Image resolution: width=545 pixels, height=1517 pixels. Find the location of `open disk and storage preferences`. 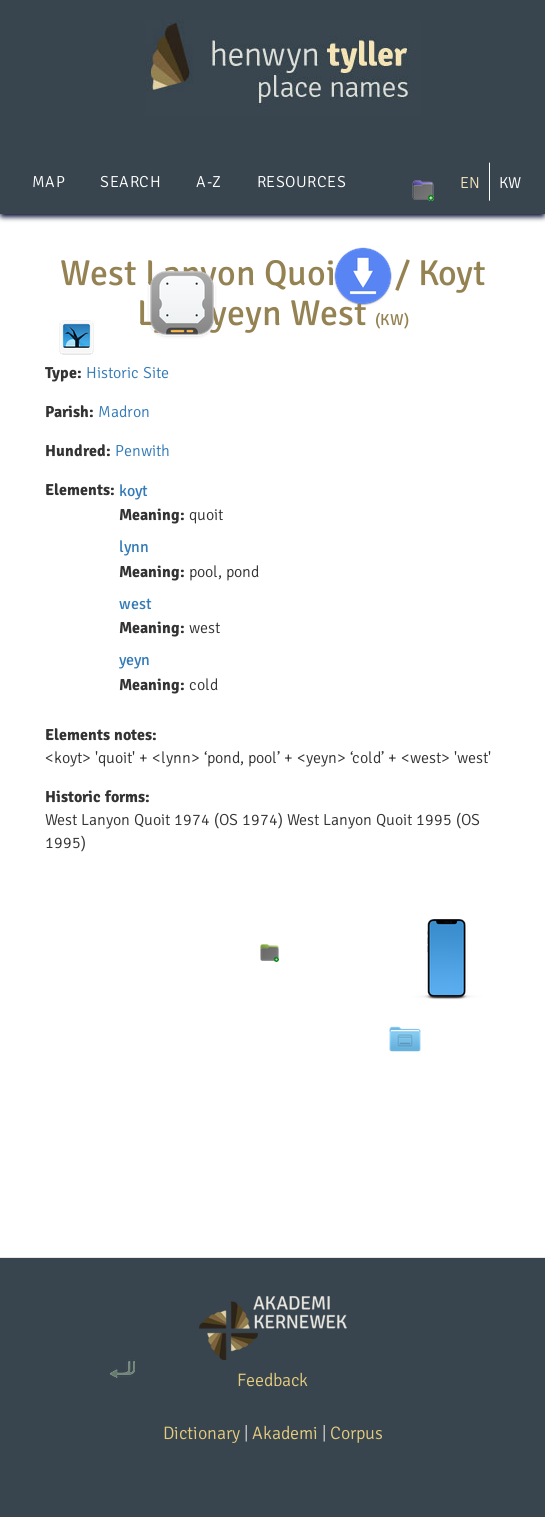

open disk and storage preferences is located at coordinates (182, 304).